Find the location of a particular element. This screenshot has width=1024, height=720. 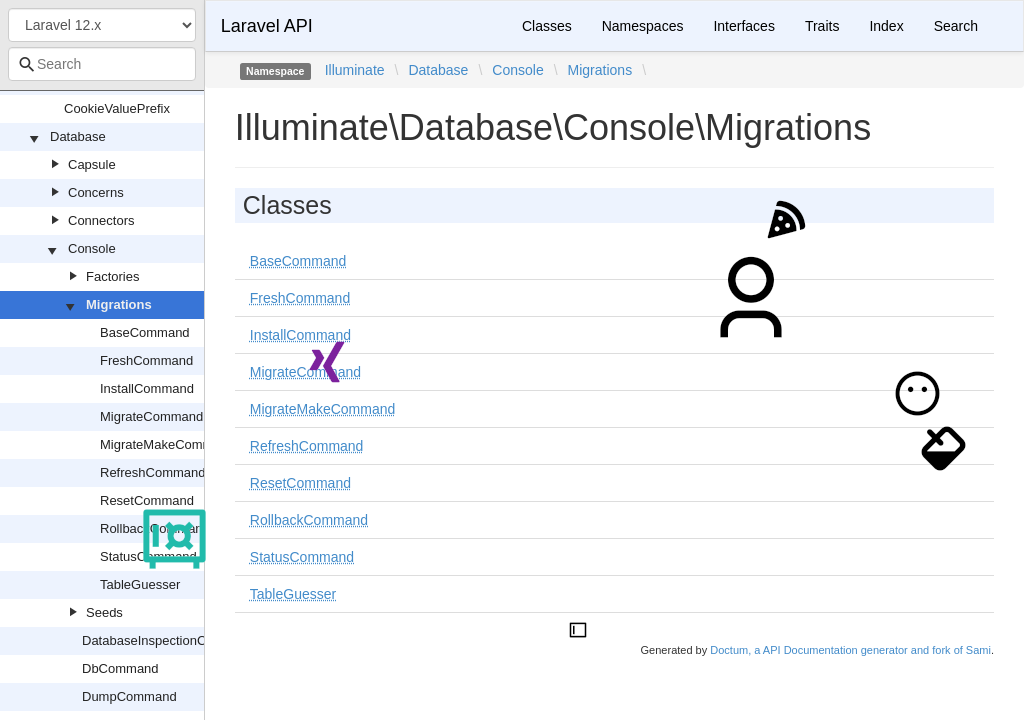

fill an area with color is located at coordinates (943, 448).